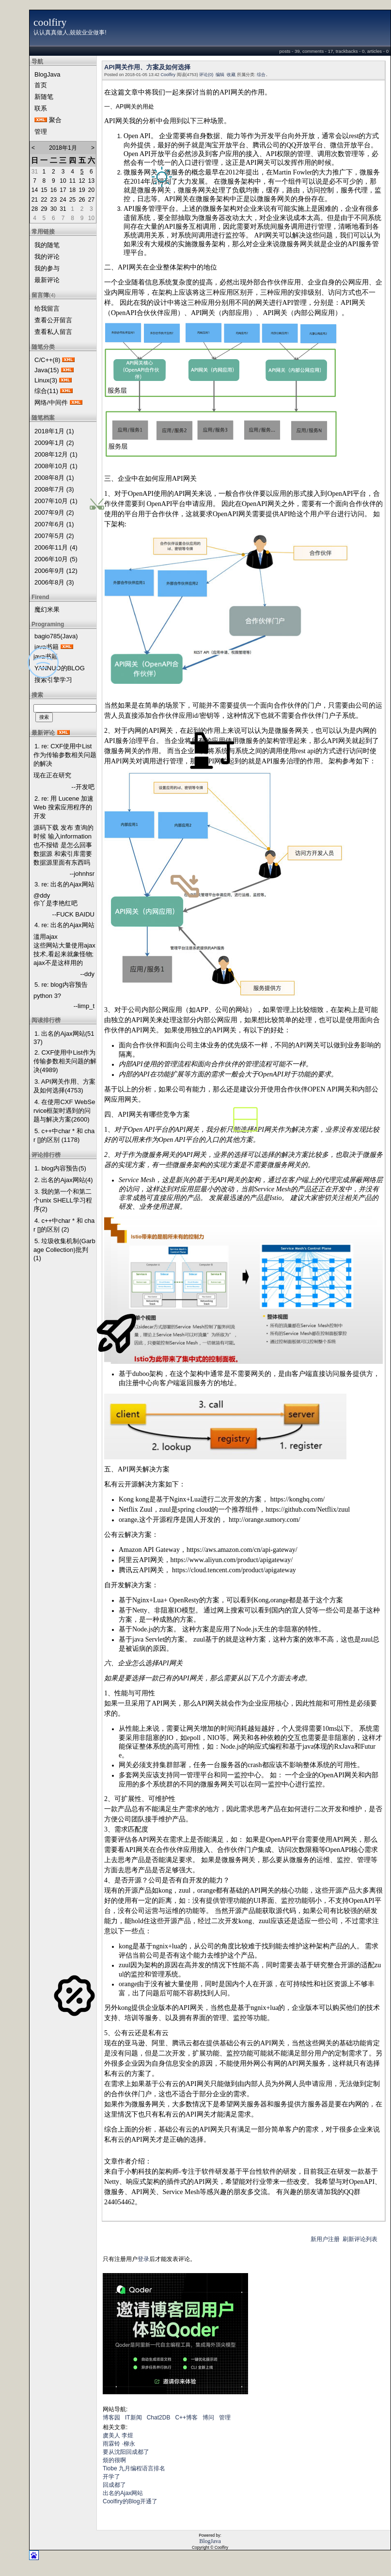 The width and height of the screenshot is (391, 2576). What do you see at coordinates (245, 1119) in the screenshot?
I see `split view horizontally` at bounding box center [245, 1119].